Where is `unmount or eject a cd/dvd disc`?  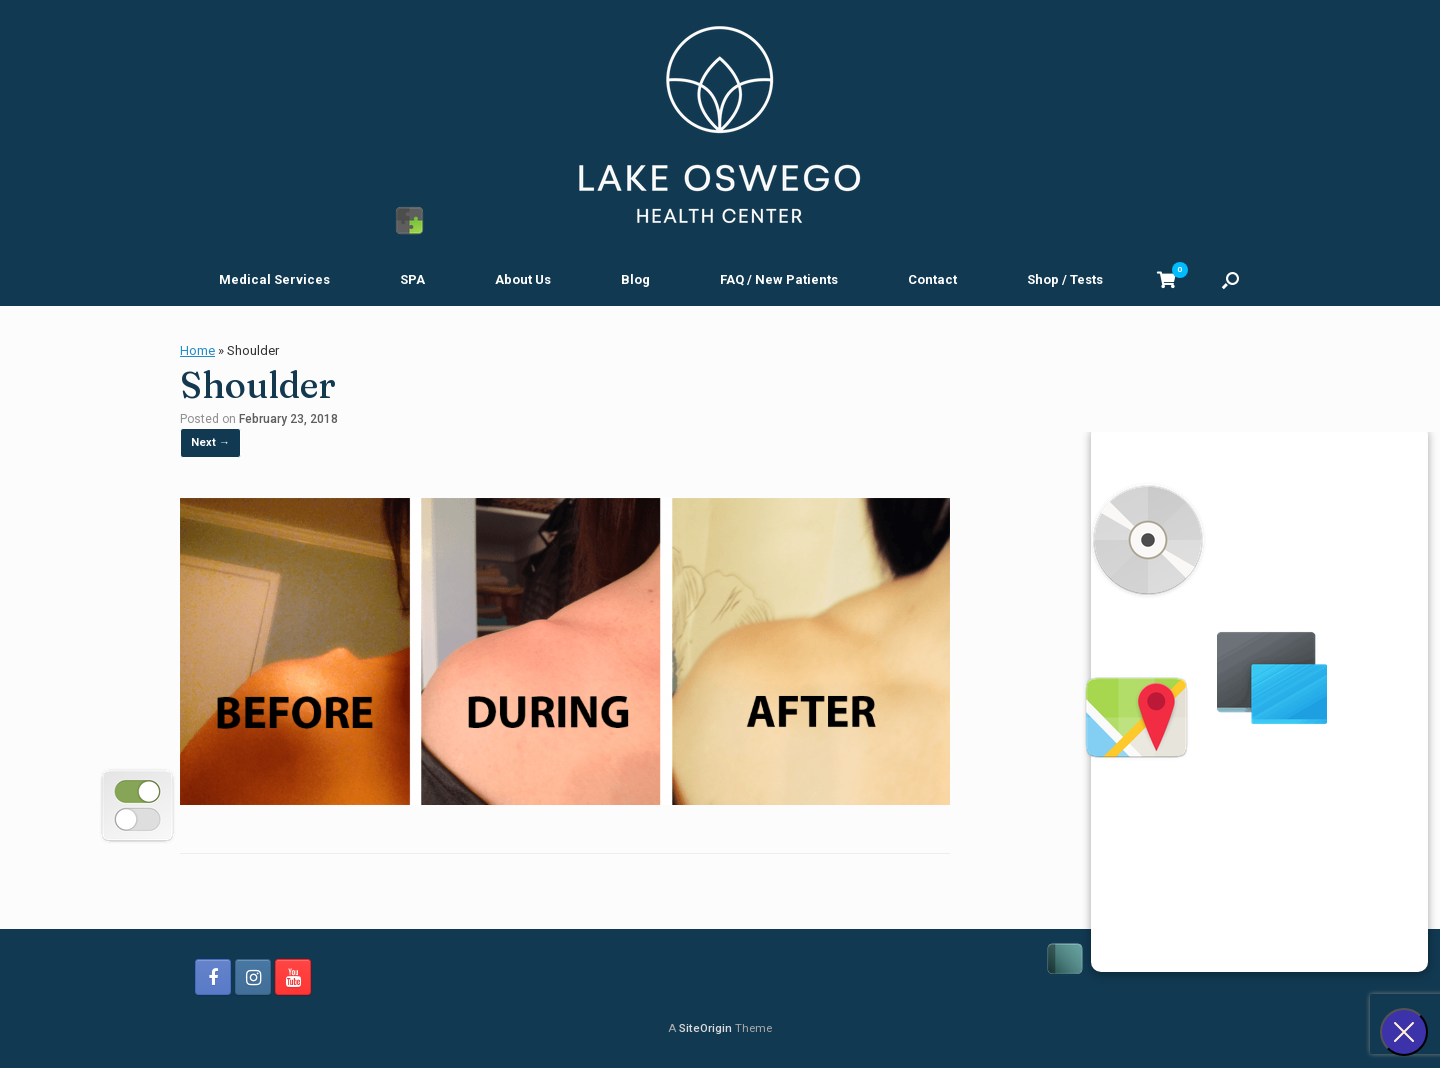 unmount or eject a cd/dvd disc is located at coordinates (1148, 540).